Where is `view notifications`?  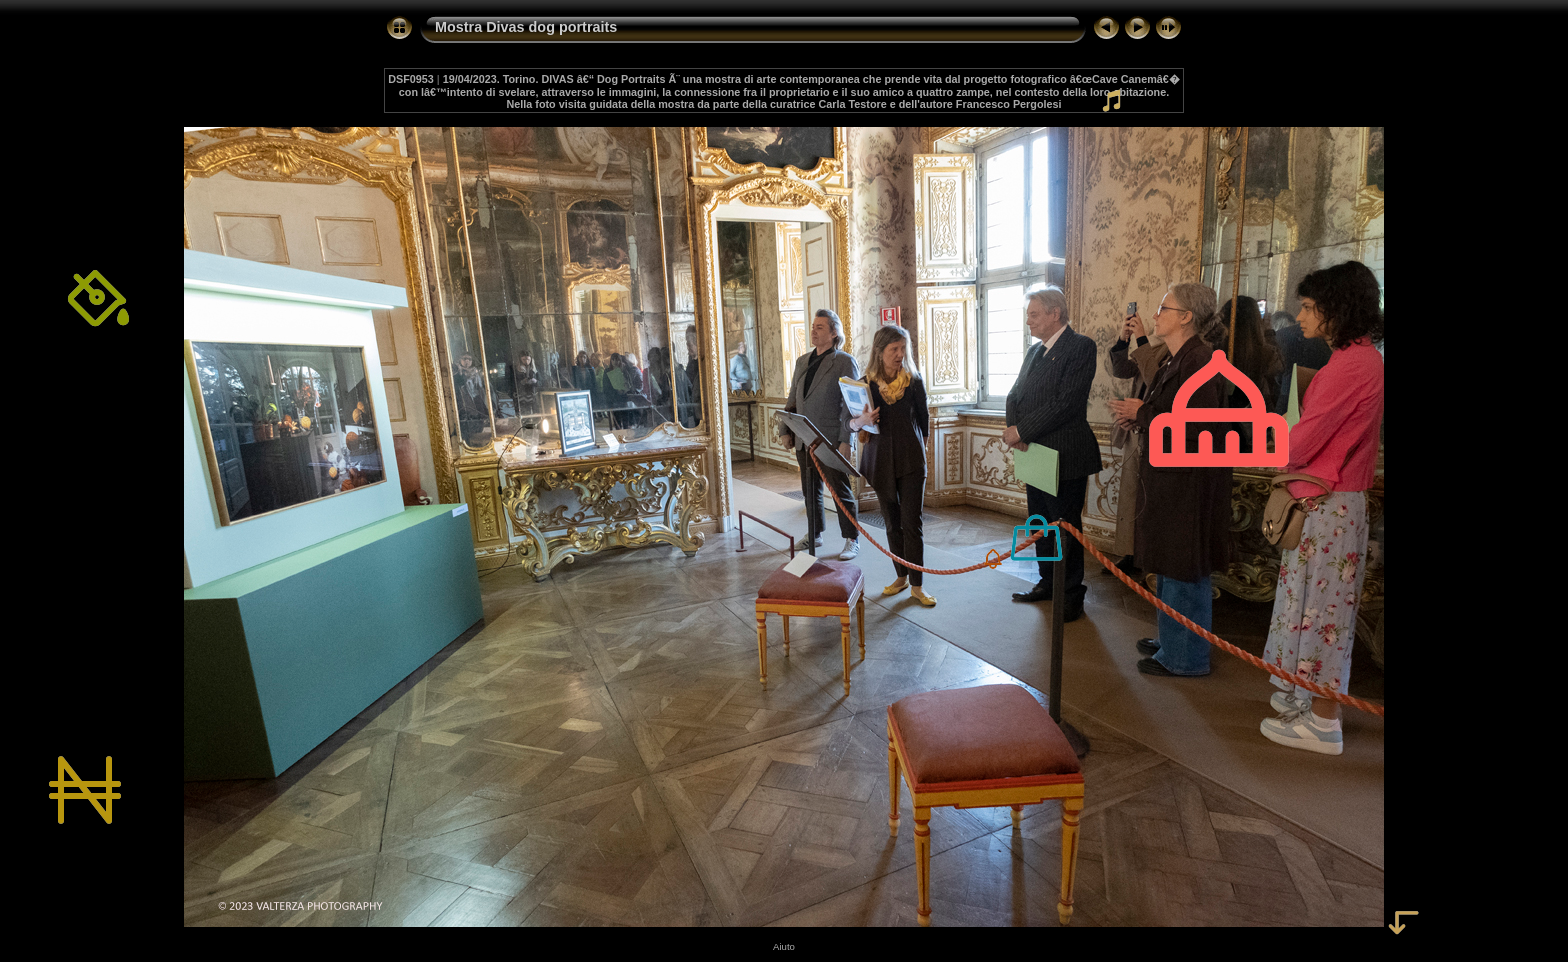
view notifications is located at coordinates (993, 559).